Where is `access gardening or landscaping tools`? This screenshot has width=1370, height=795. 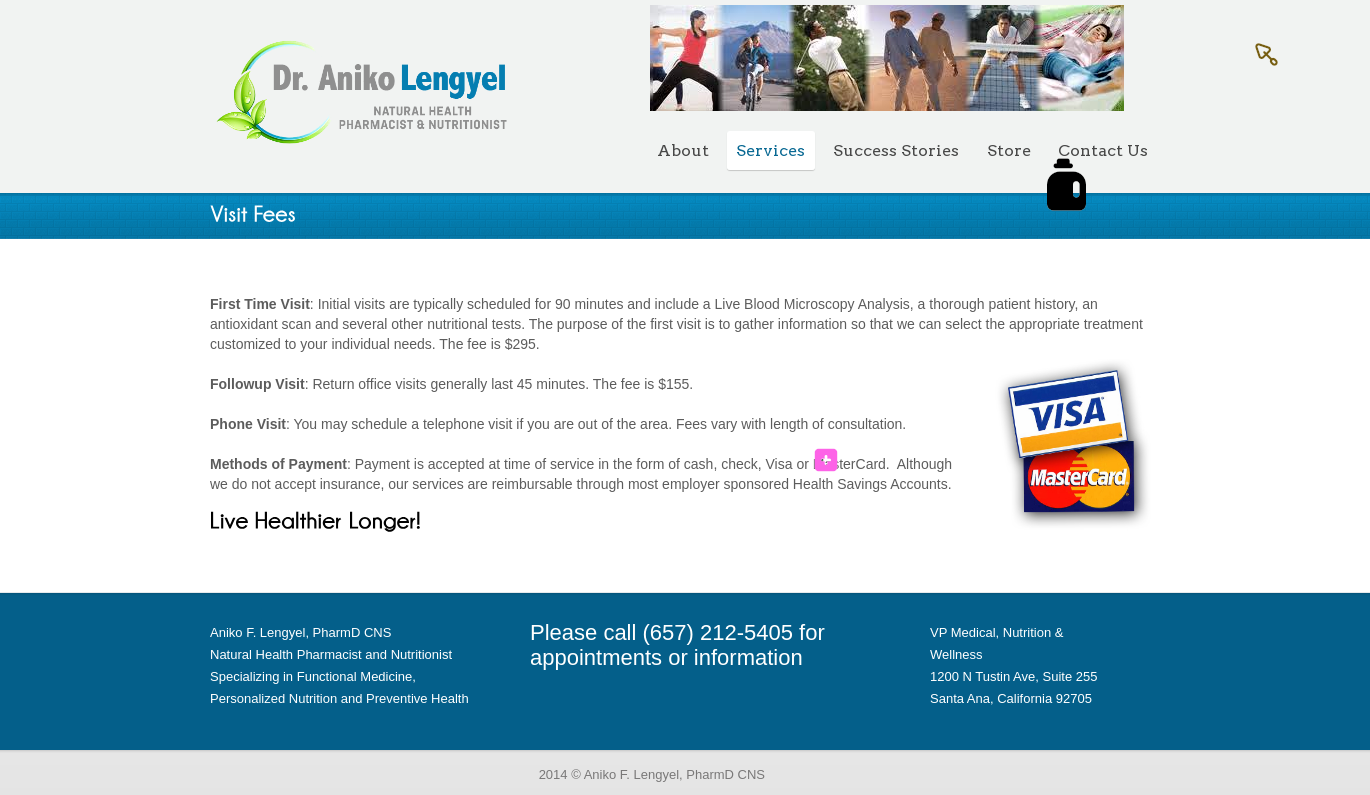
access gardening or landscaping tools is located at coordinates (1266, 54).